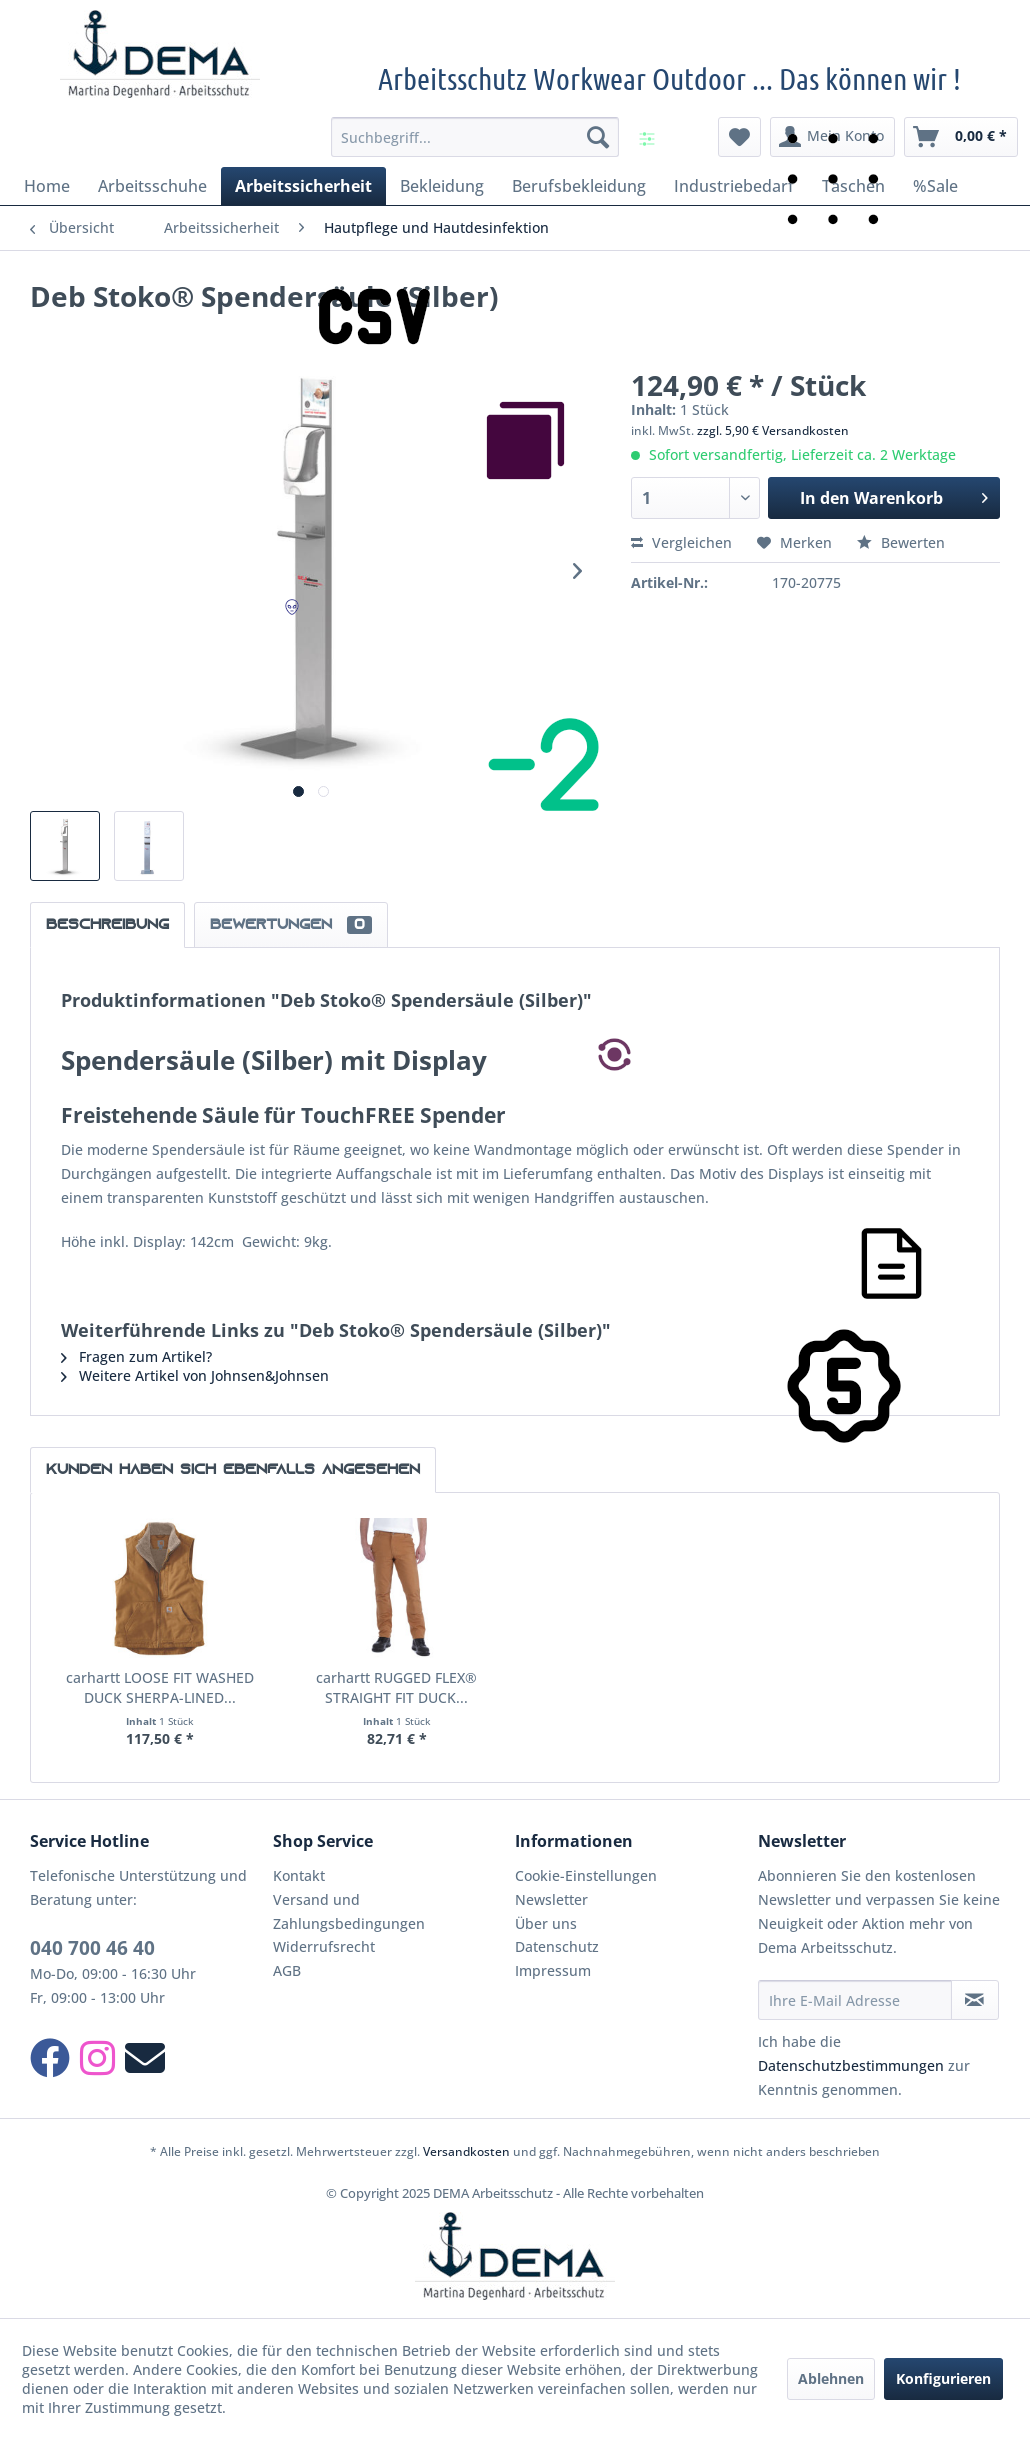 Image resolution: width=1030 pixels, height=2439 pixels. I want to click on open app drawer or launcher menu, so click(833, 179).